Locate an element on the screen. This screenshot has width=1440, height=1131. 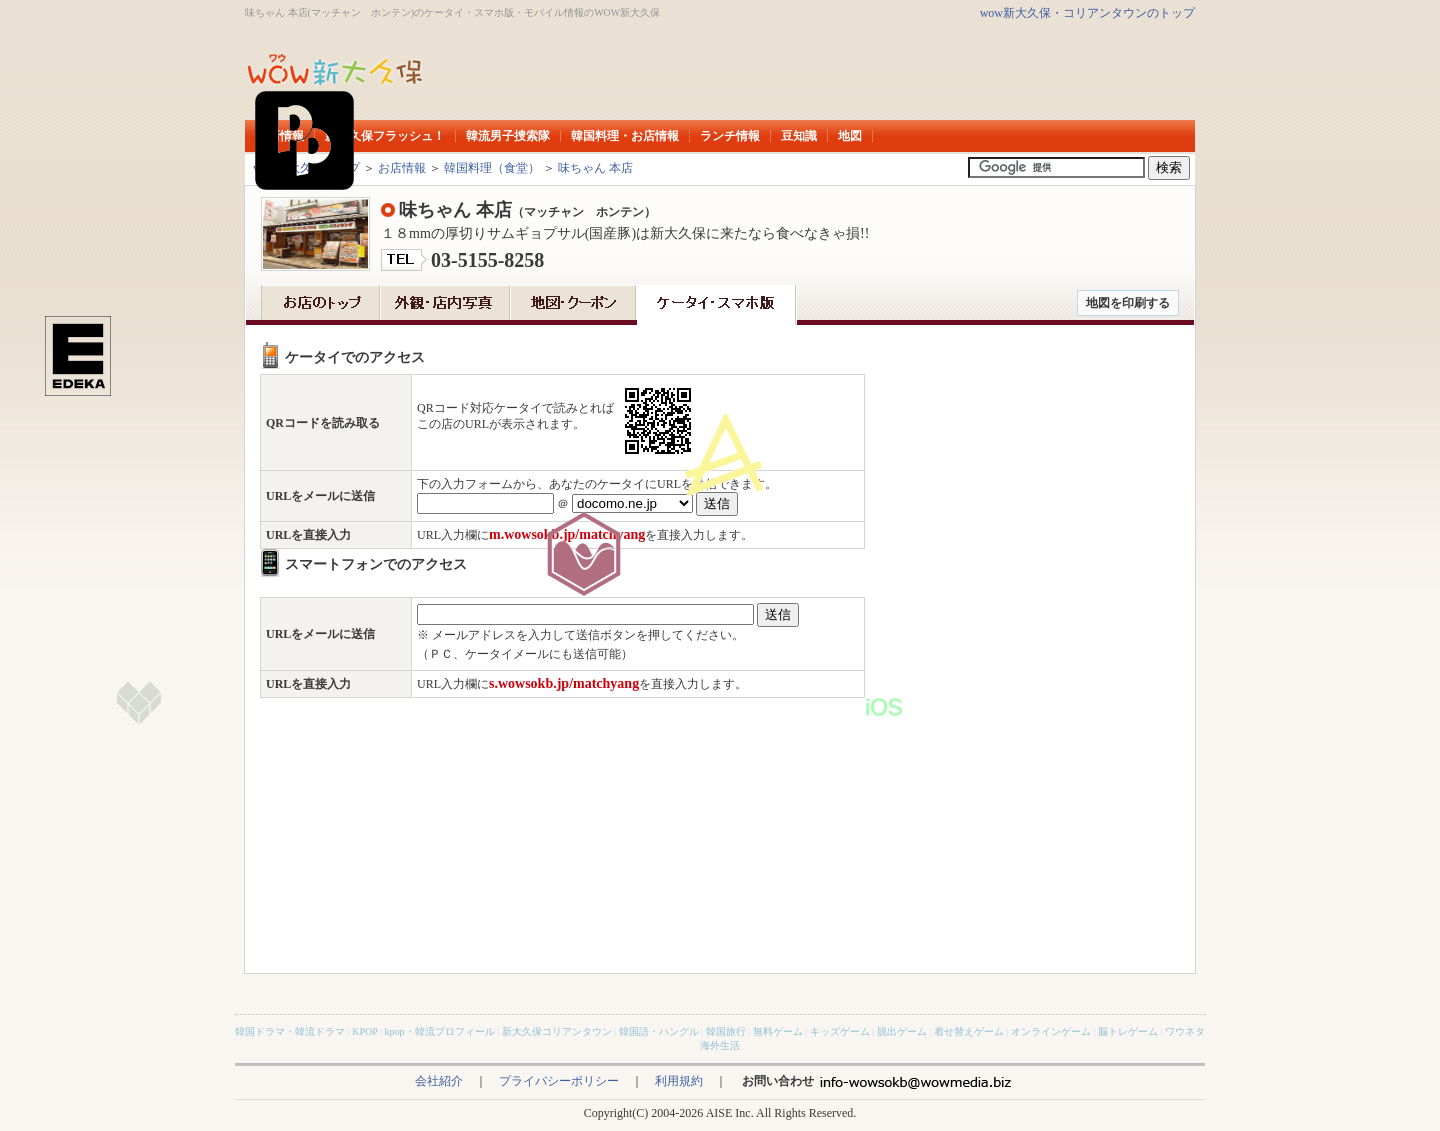
chart.js library logo is located at coordinates (584, 554).